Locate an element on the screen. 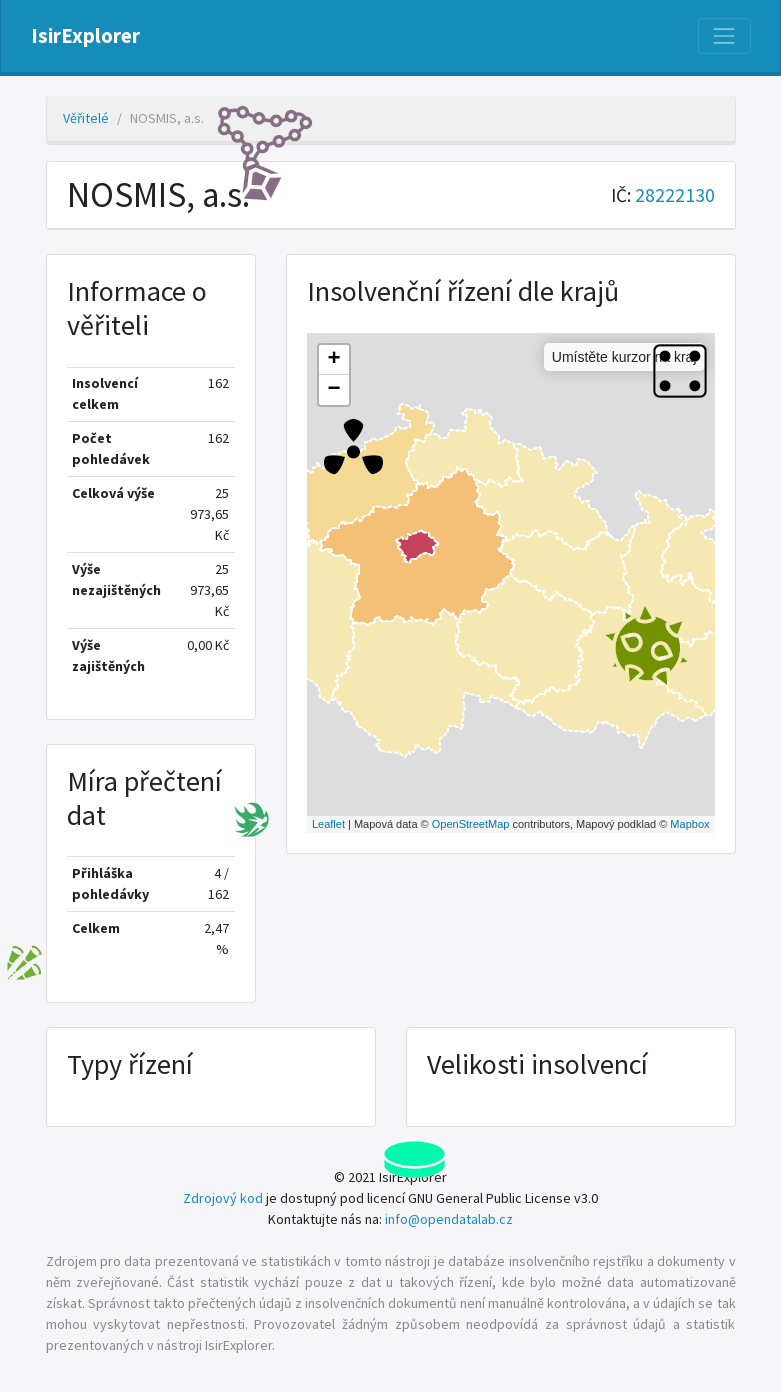 This screenshot has width=781, height=1392. roll the dice or randomize selection is located at coordinates (680, 371).